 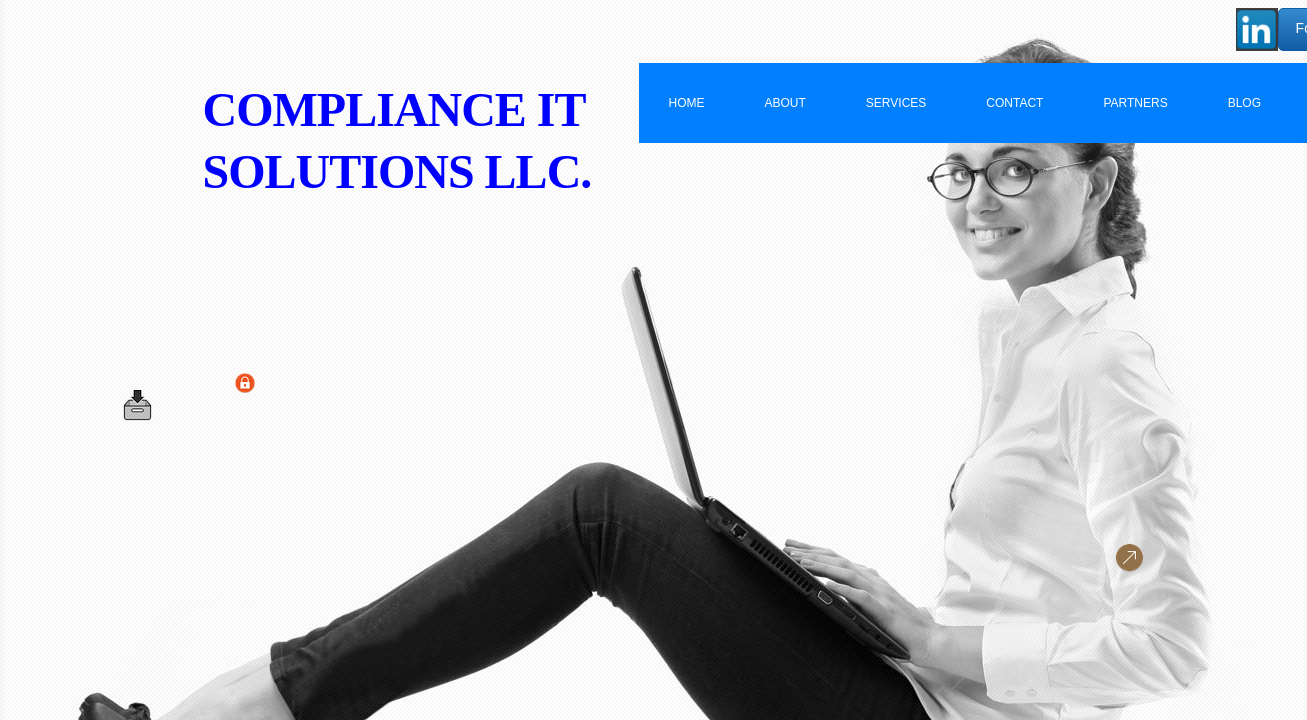 What do you see at coordinates (245, 383) in the screenshot?
I see `lock the screen` at bounding box center [245, 383].